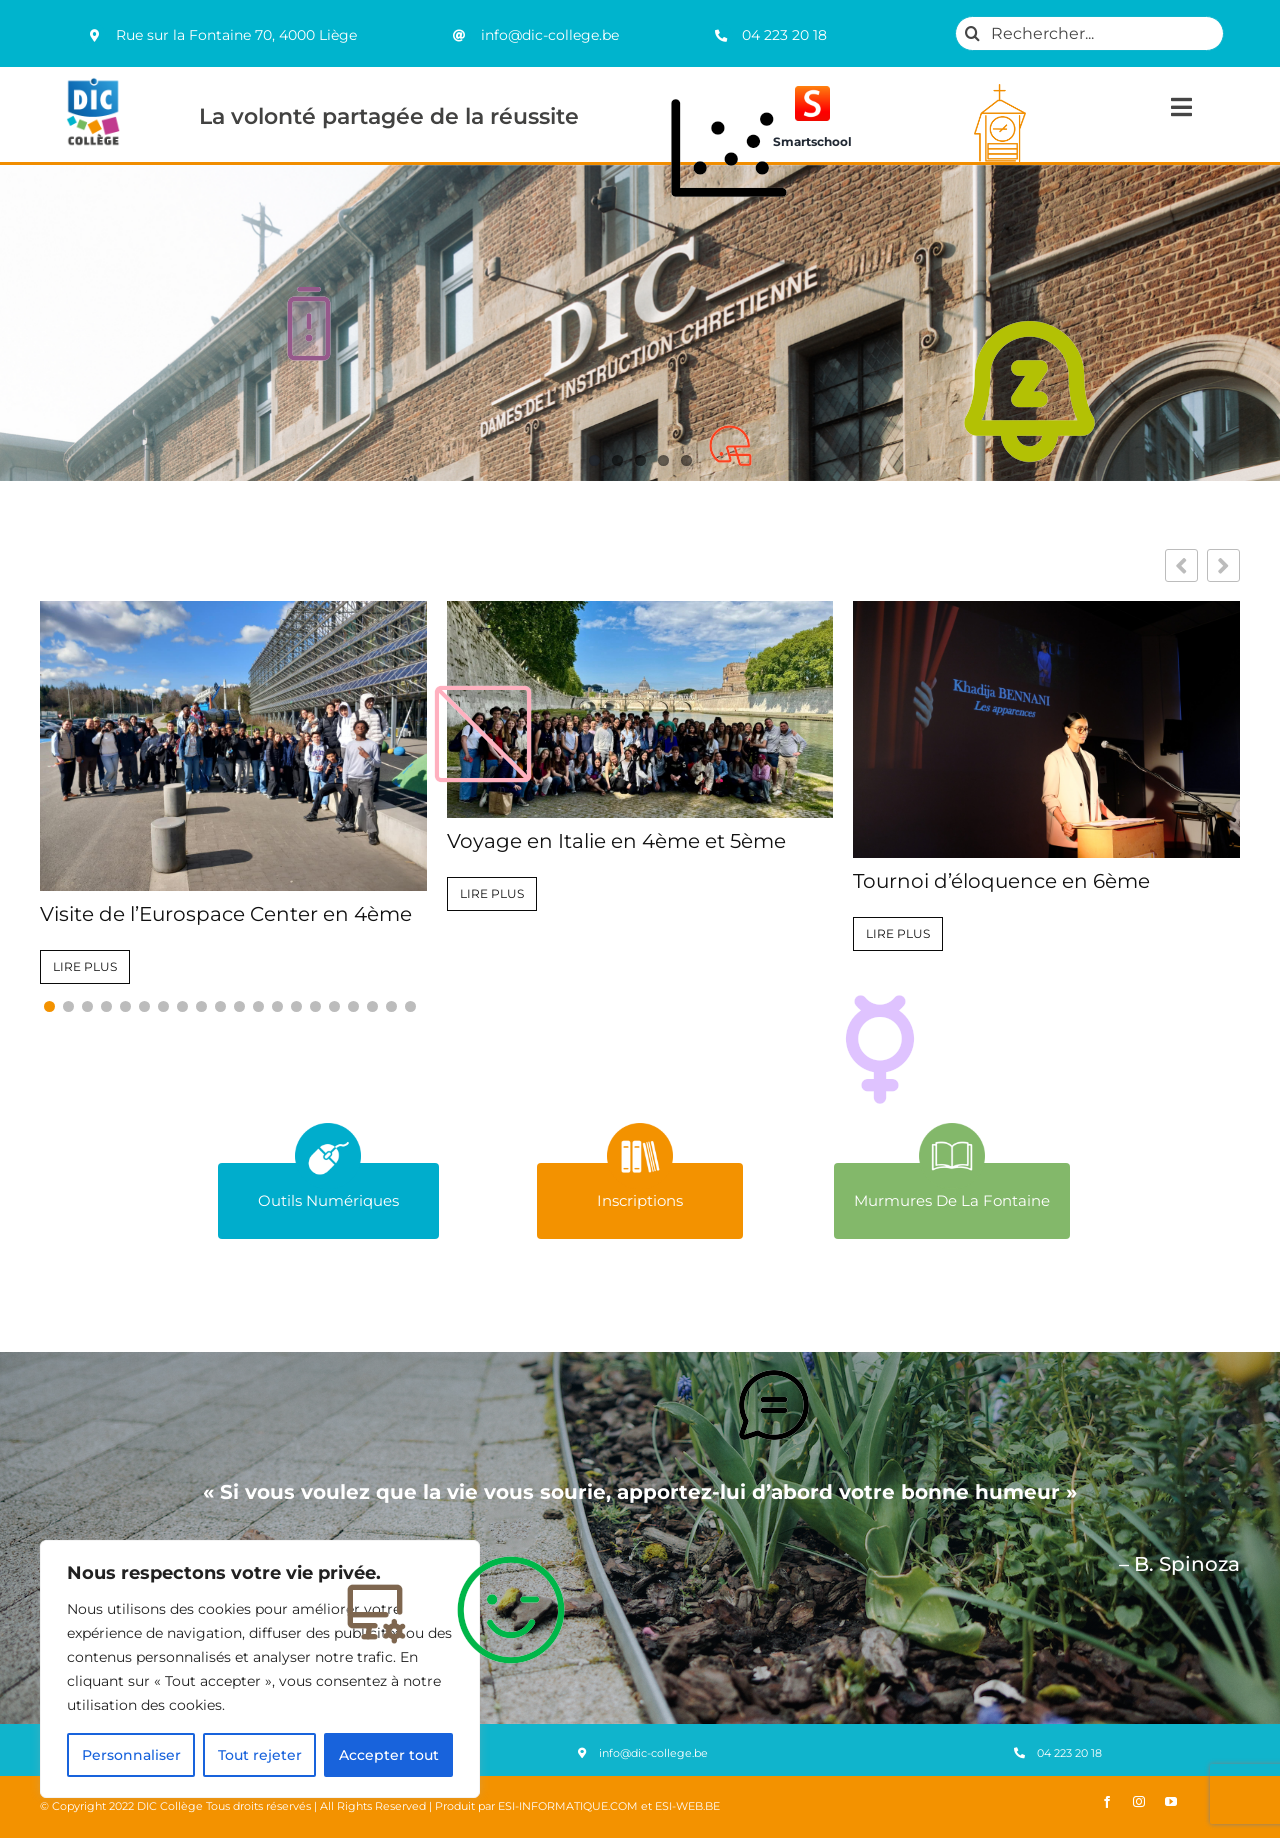  I want to click on view scatter plot data, so click(729, 148).